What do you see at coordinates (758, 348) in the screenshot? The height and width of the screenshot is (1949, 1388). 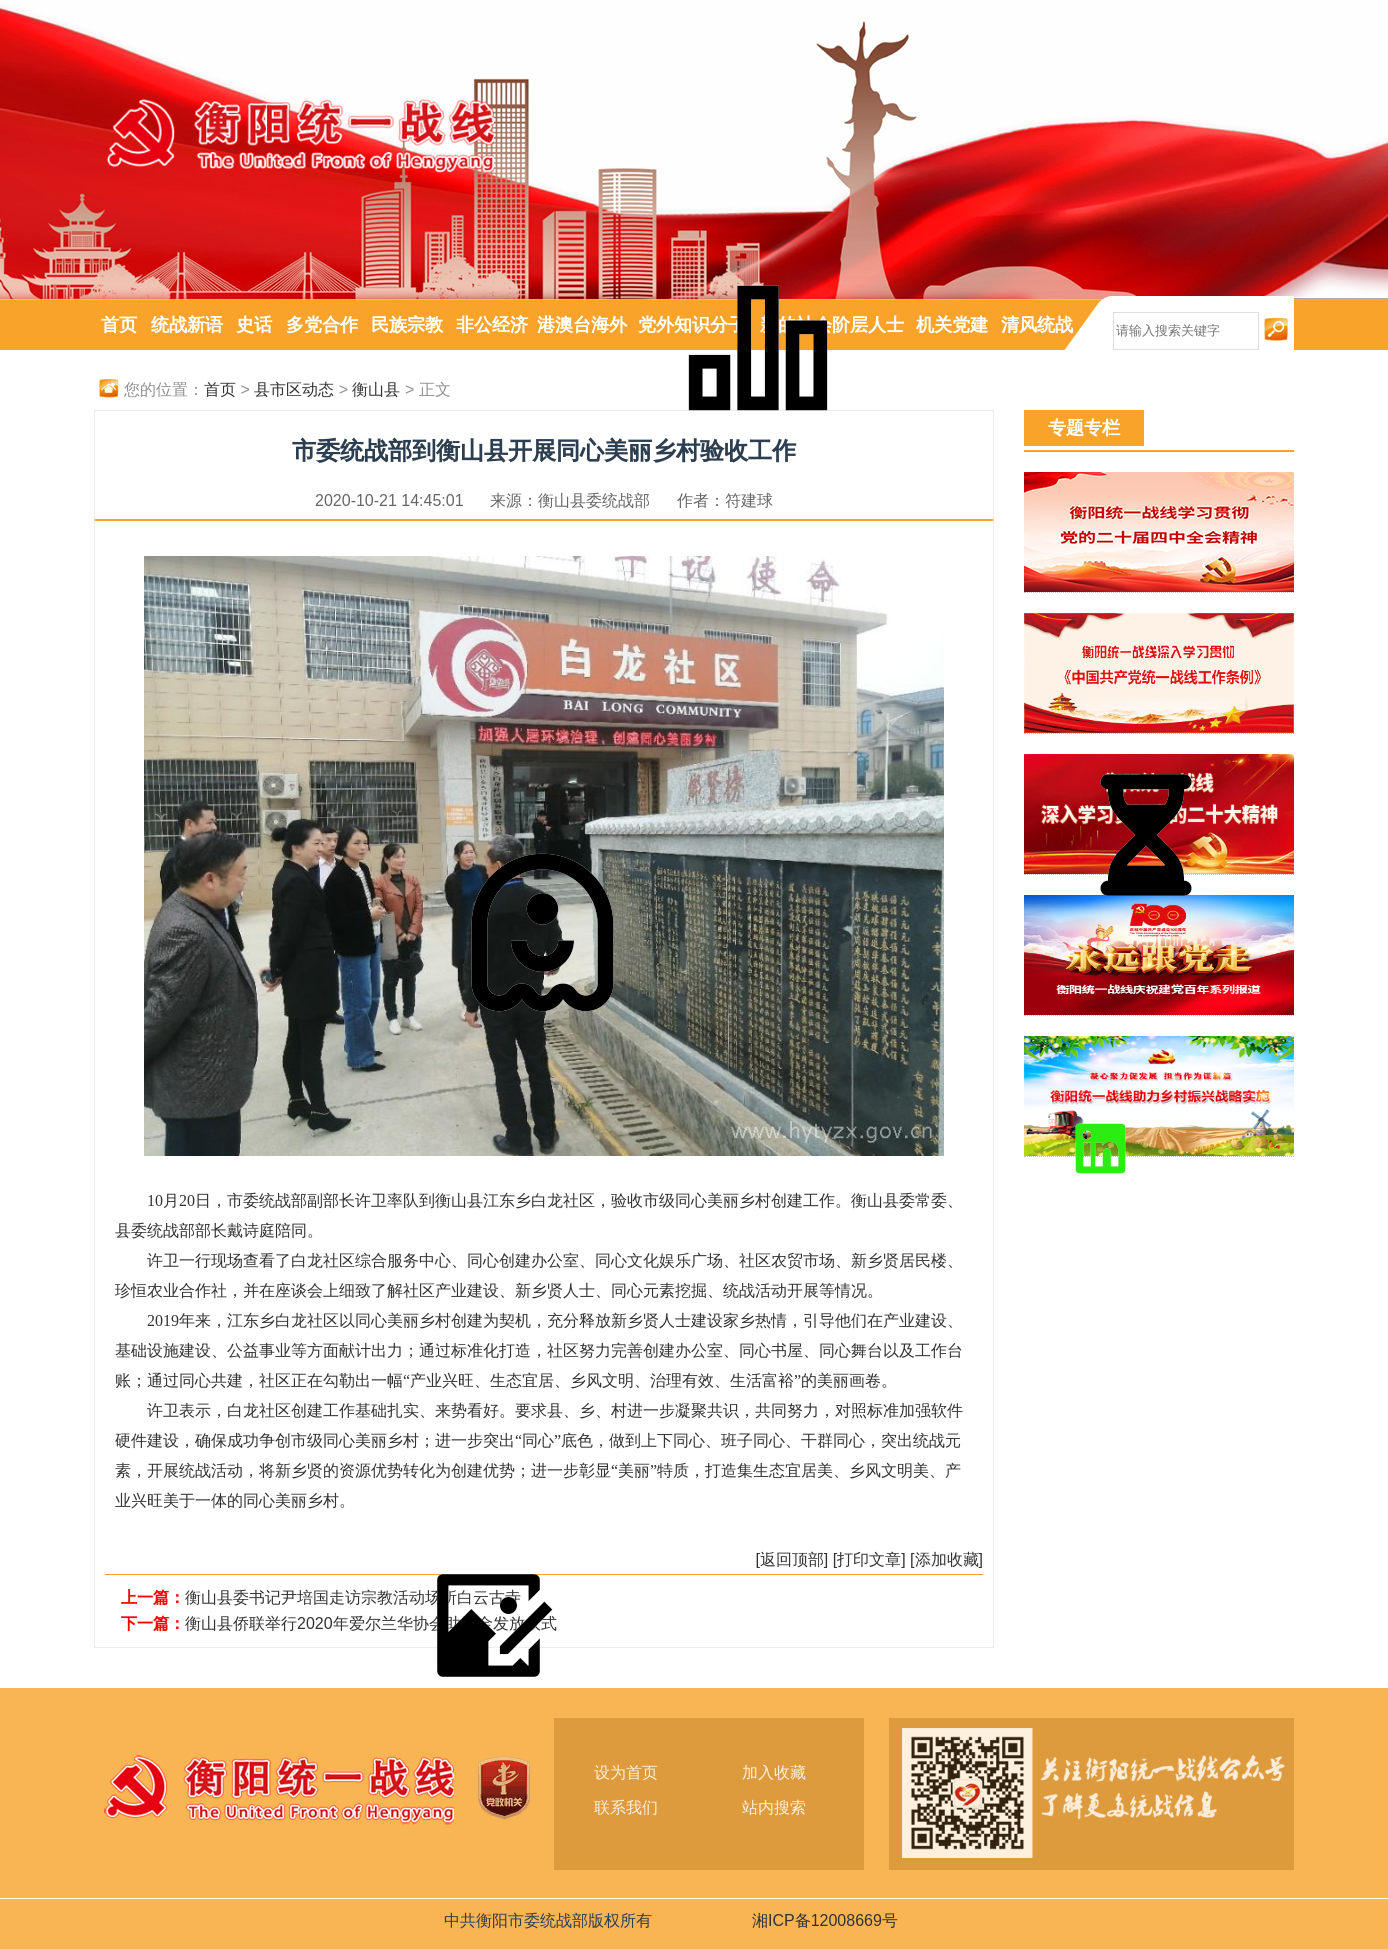 I see `view analytics or statistics` at bounding box center [758, 348].